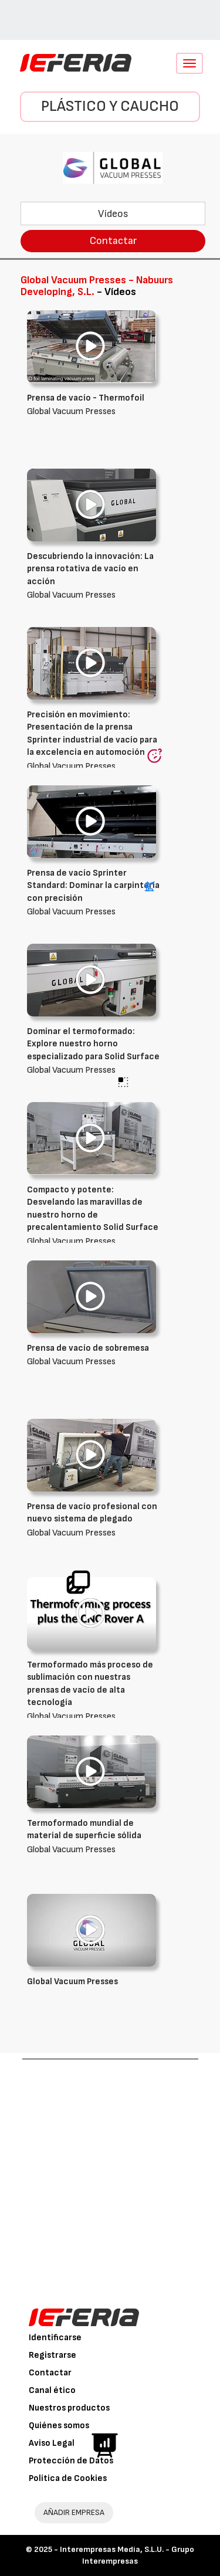 The width and height of the screenshot is (220, 2576). What do you see at coordinates (154, 756) in the screenshot?
I see `indicates user confusion or uncertainty` at bounding box center [154, 756].